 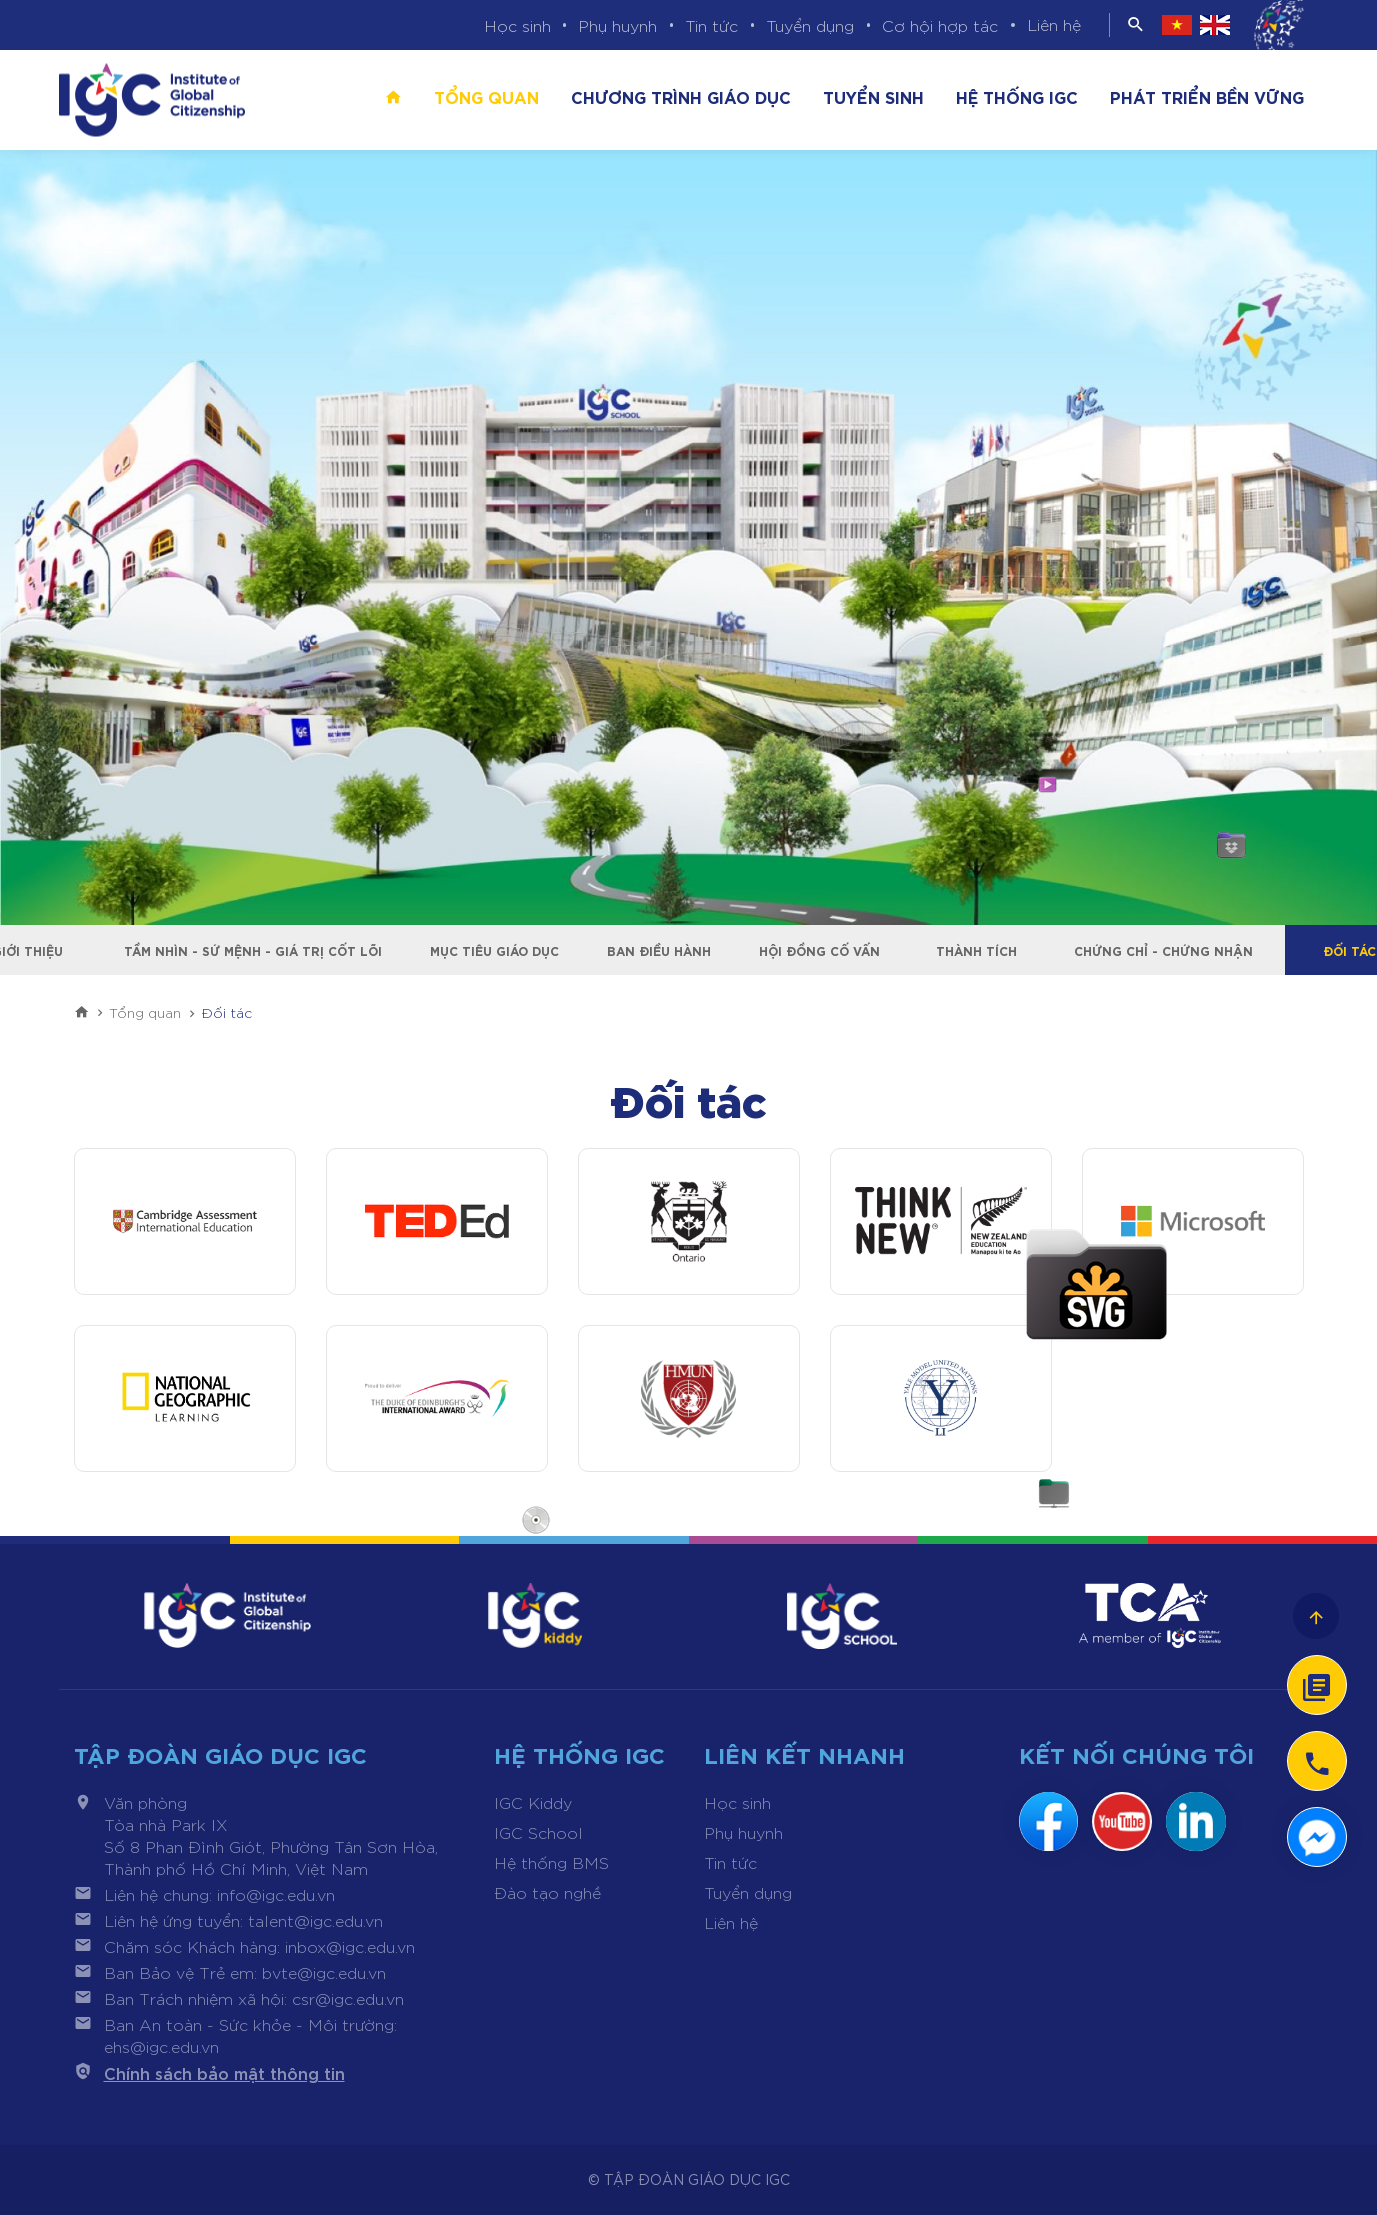 What do you see at coordinates (1047, 784) in the screenshot?
I see `open the video player app` at bounding box center [1047, 784].